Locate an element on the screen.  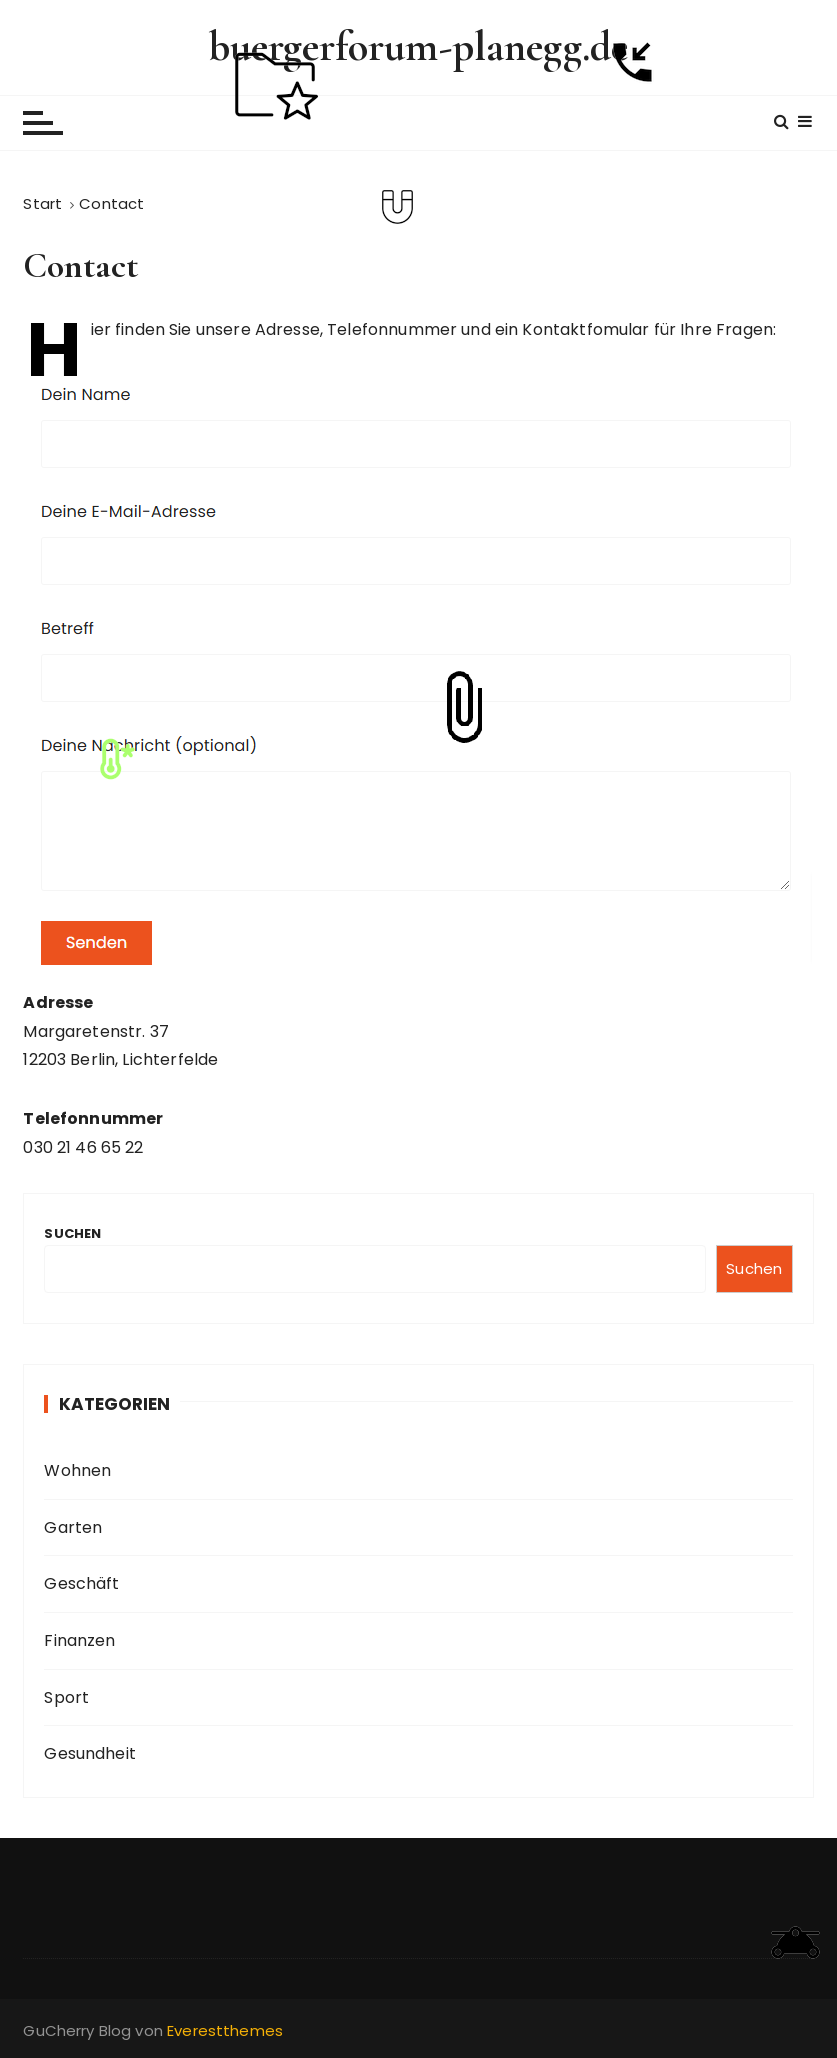
access vector path editing tools is located at coordinates (795, 1942).